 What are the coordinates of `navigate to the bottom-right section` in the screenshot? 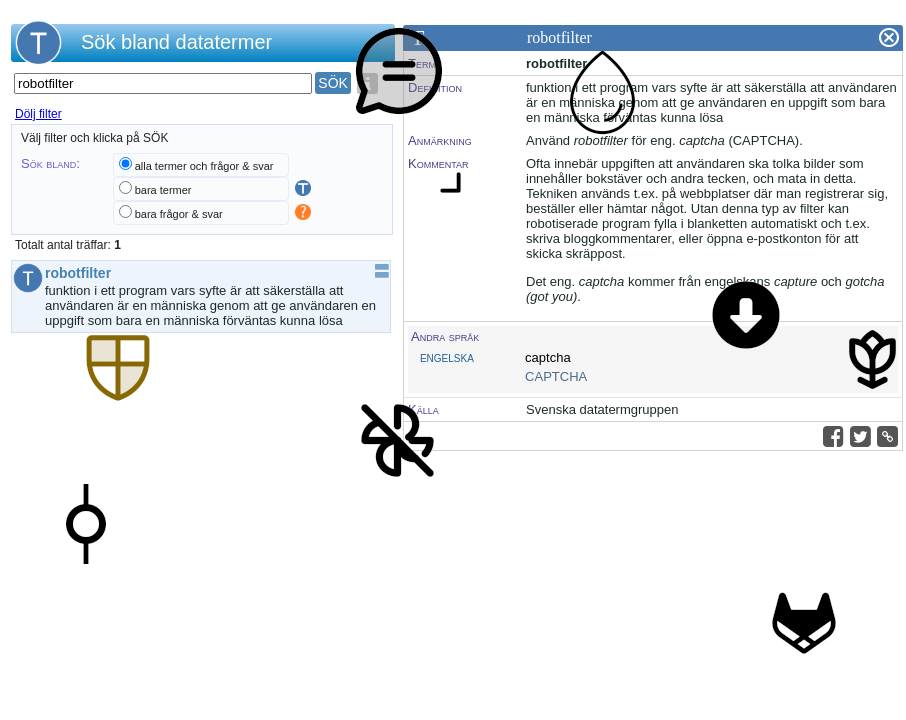 It's located at (450, 182).